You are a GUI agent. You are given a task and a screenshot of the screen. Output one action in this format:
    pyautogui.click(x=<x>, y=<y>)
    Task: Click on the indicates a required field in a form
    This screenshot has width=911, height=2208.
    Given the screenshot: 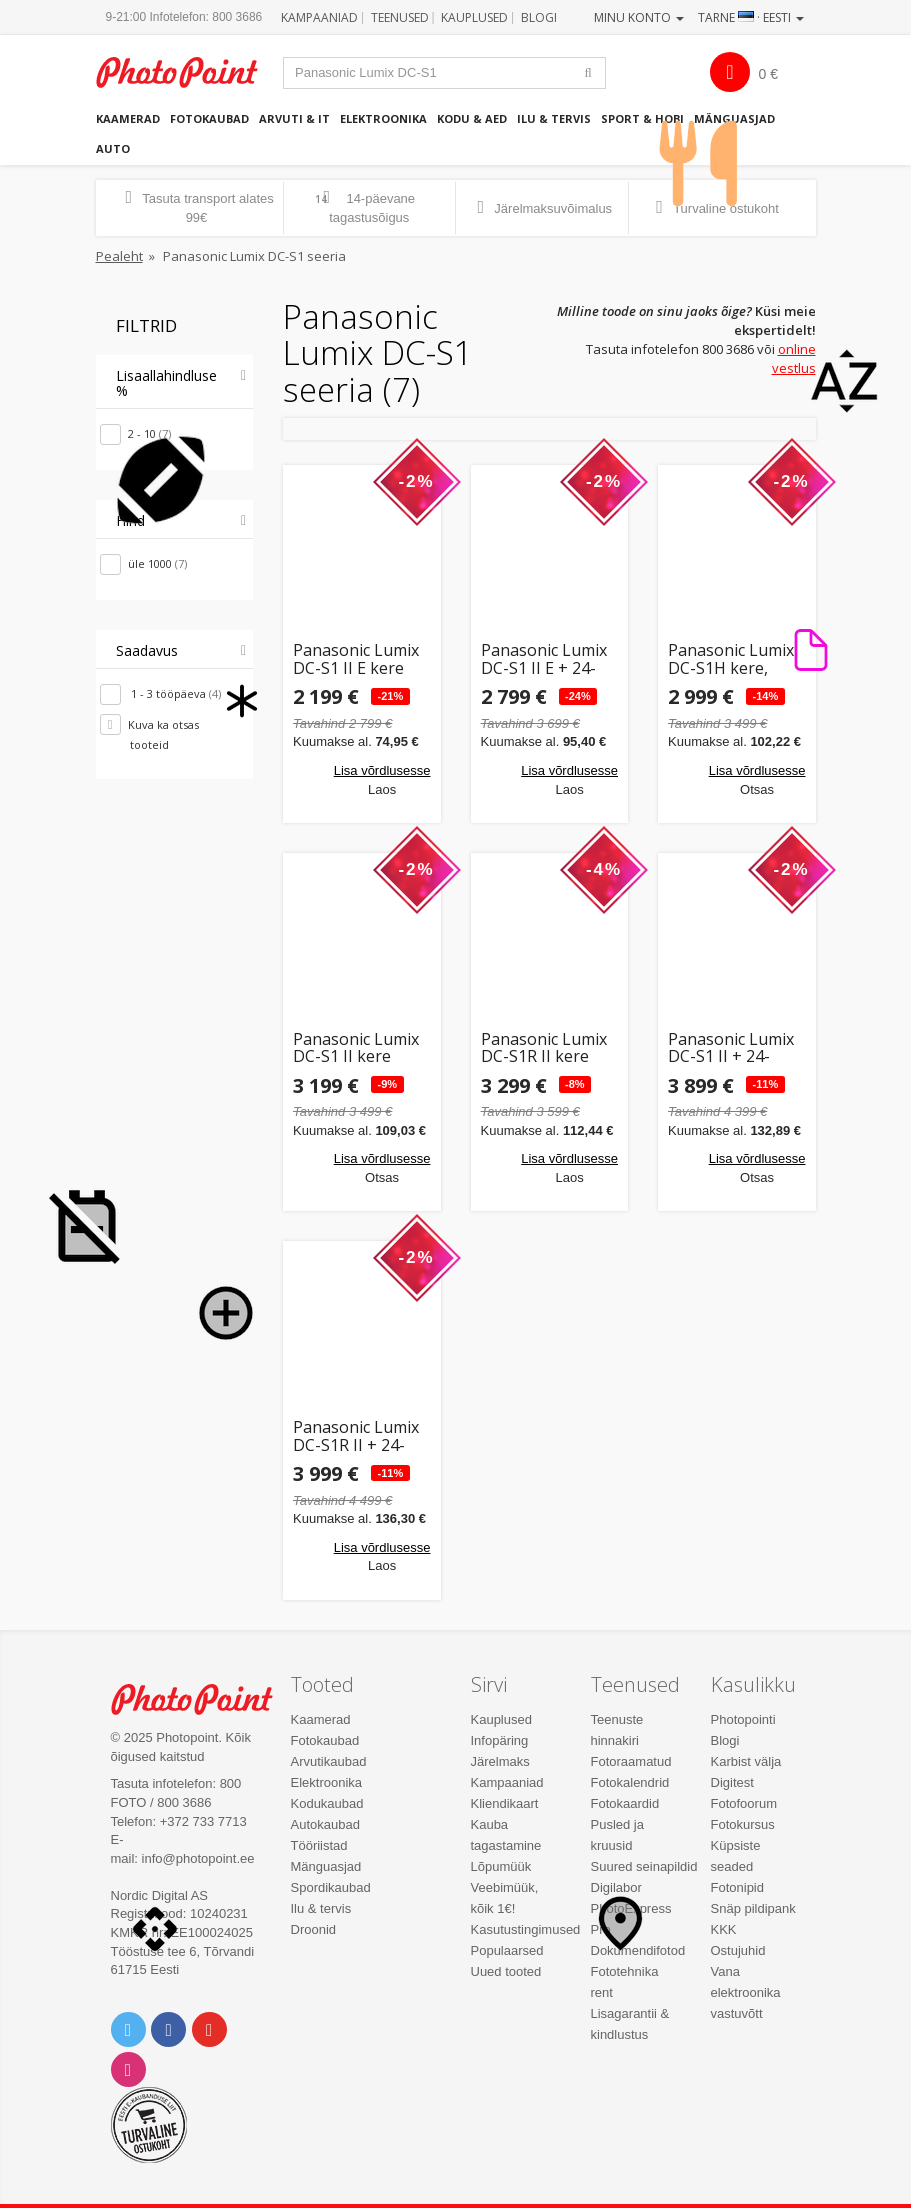 What is the action you would take?
    pyautogui.click(x=242, y=701)
    